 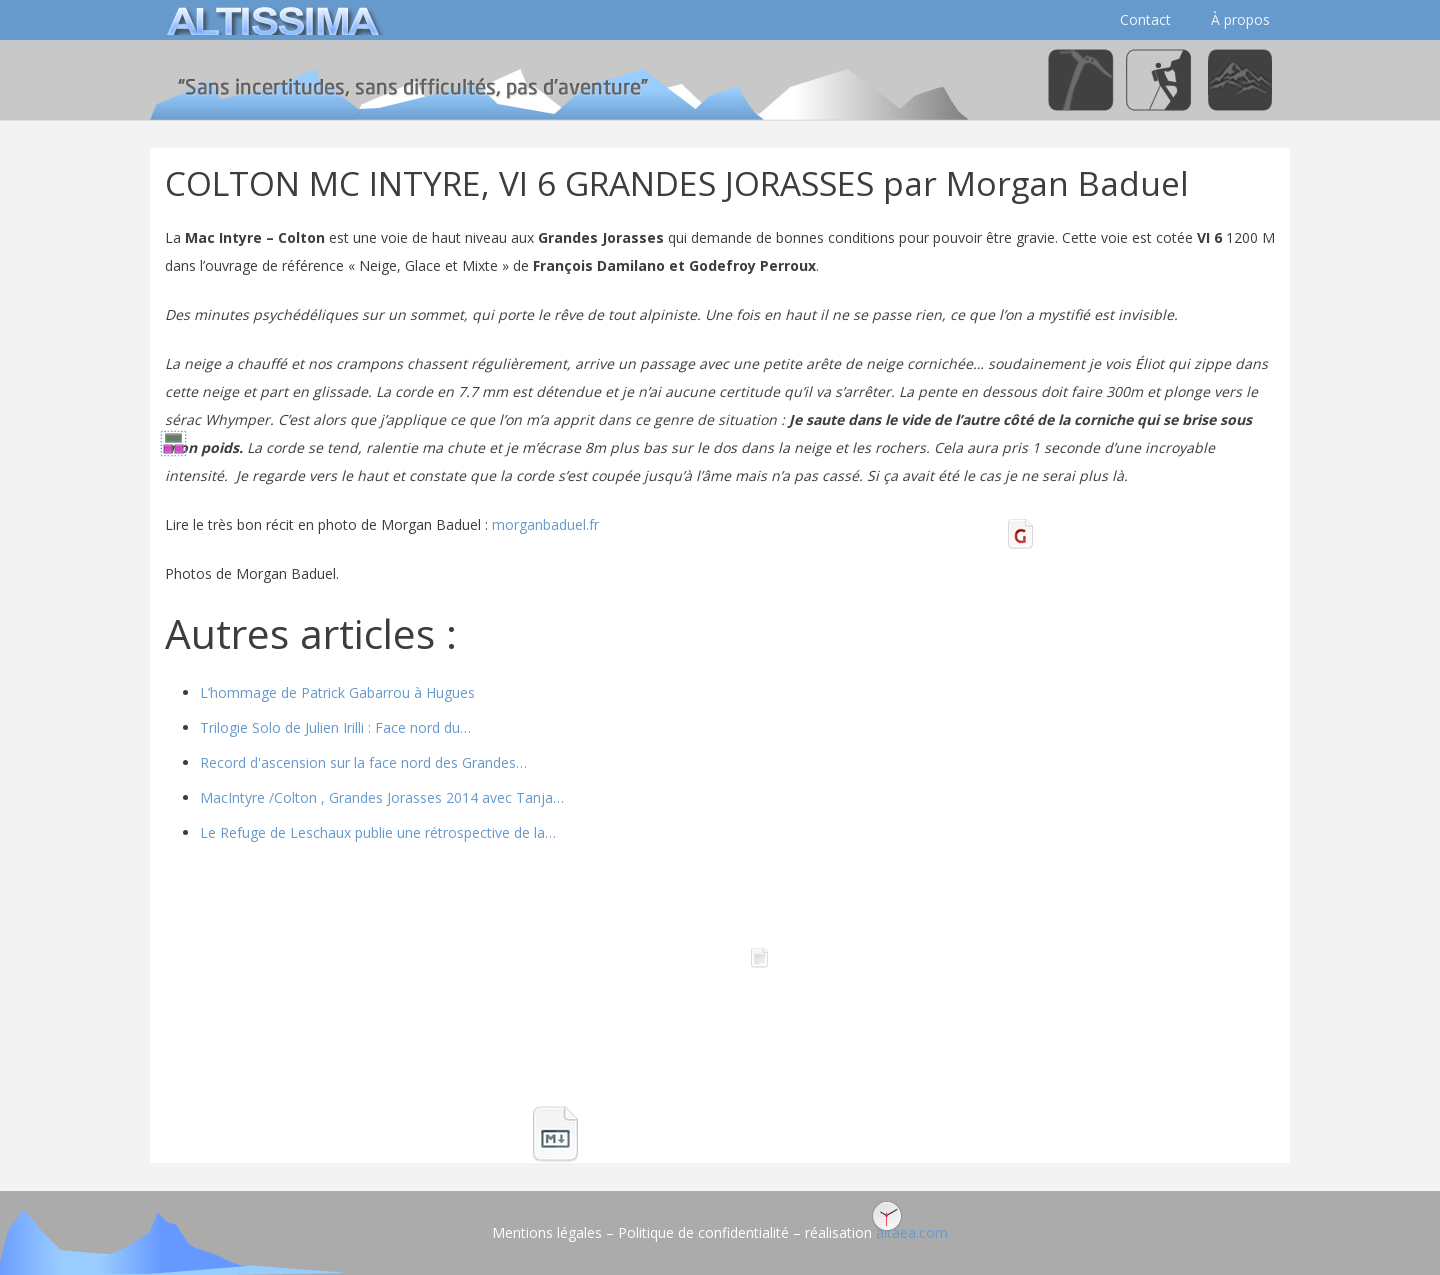 I want to click on access recently opened files or folders, so click(x=887, y=1216).